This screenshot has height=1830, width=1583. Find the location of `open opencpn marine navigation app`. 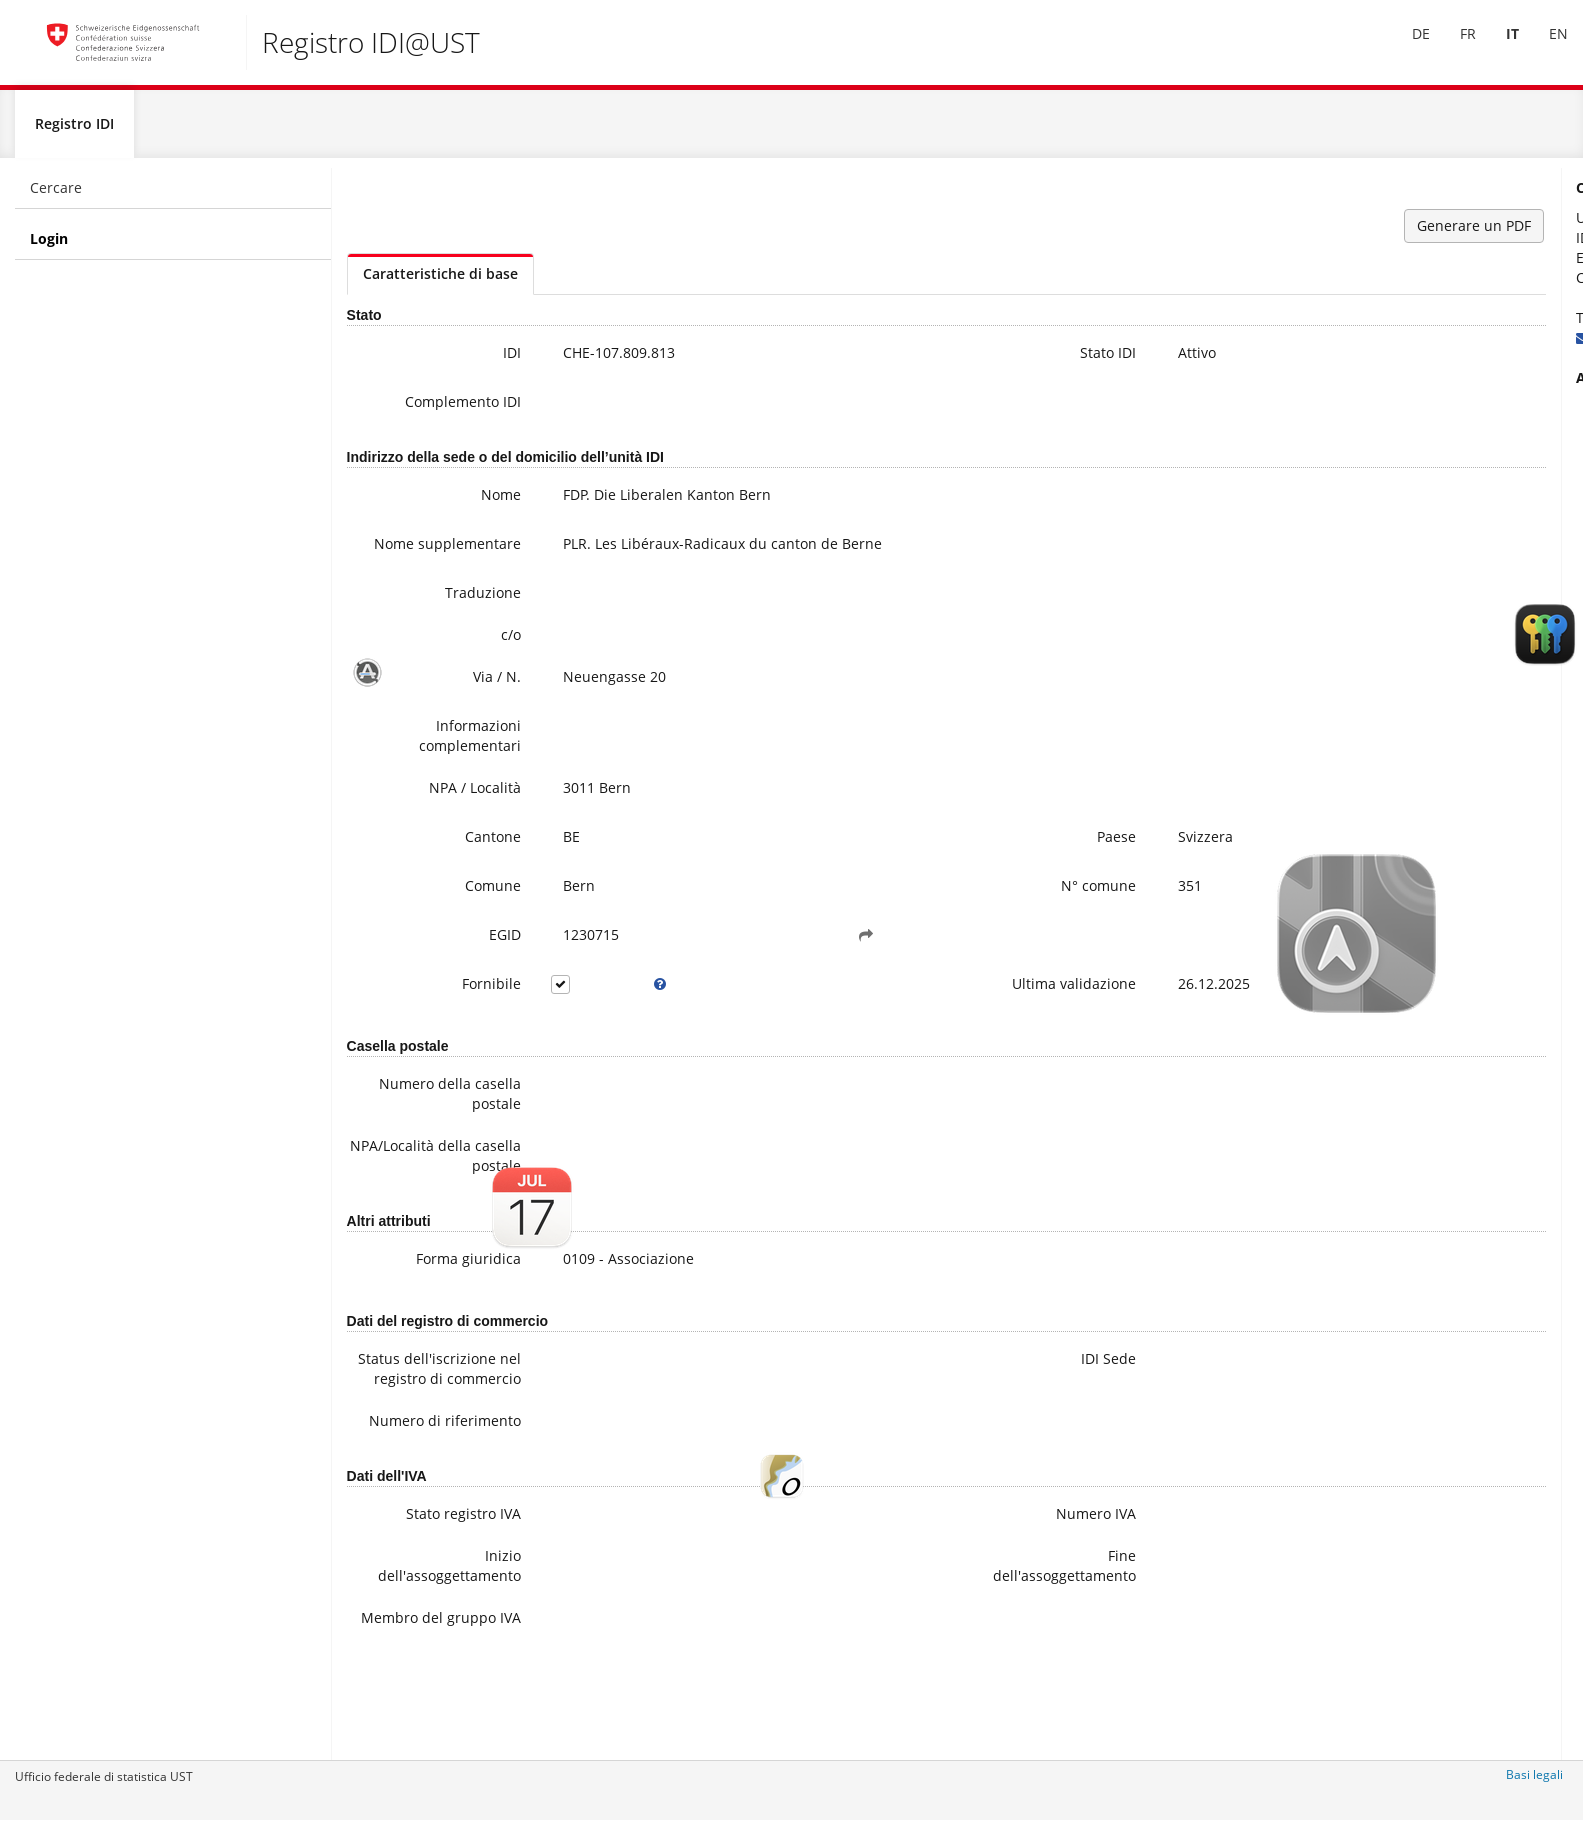

open opencpn marine navigation app is located at coordinates (782, 1476).